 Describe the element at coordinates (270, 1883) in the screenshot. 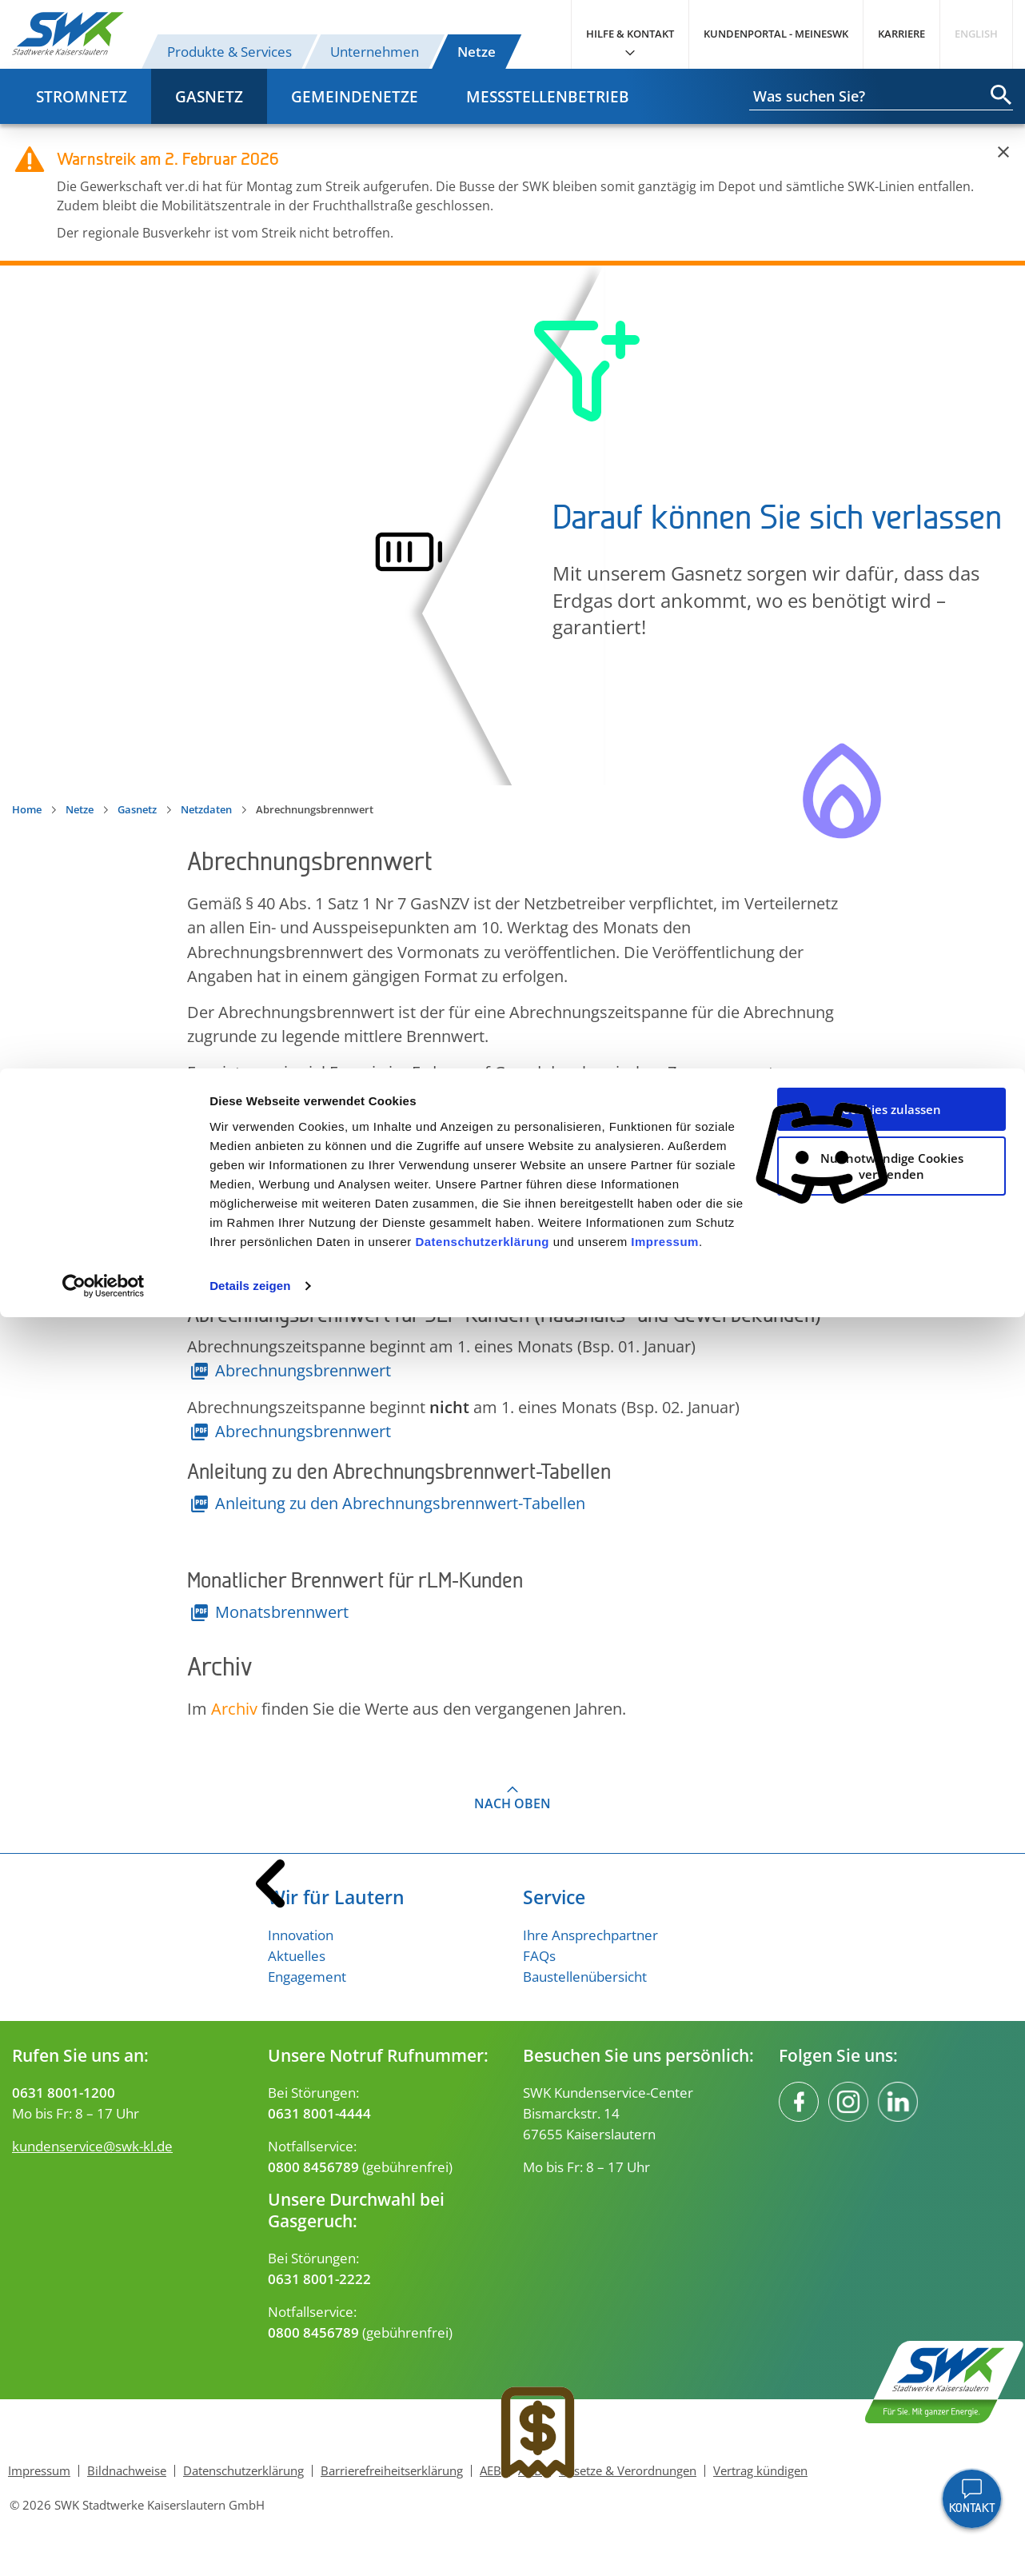

I see `go back to the previous screen` at that location.